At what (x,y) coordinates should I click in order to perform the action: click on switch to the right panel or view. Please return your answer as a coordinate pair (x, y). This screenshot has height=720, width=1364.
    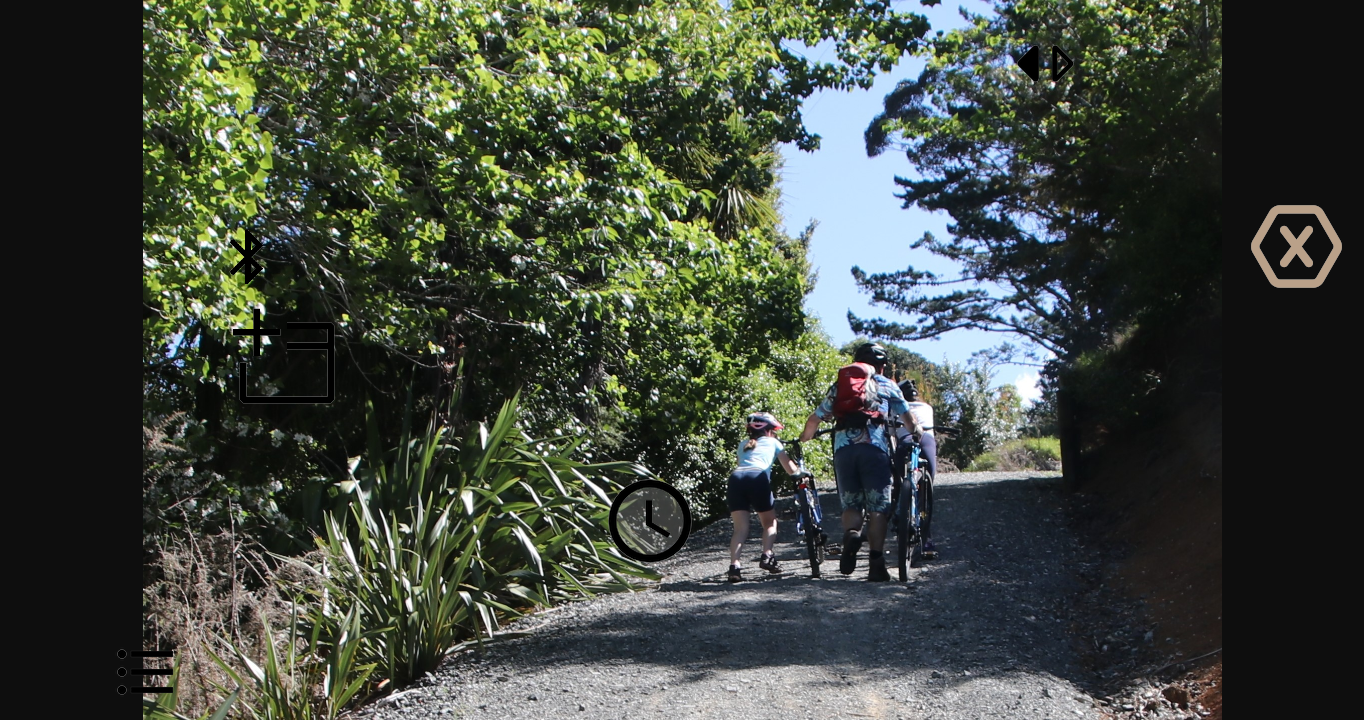
    Looking at the image, I should click on (1045, 63).